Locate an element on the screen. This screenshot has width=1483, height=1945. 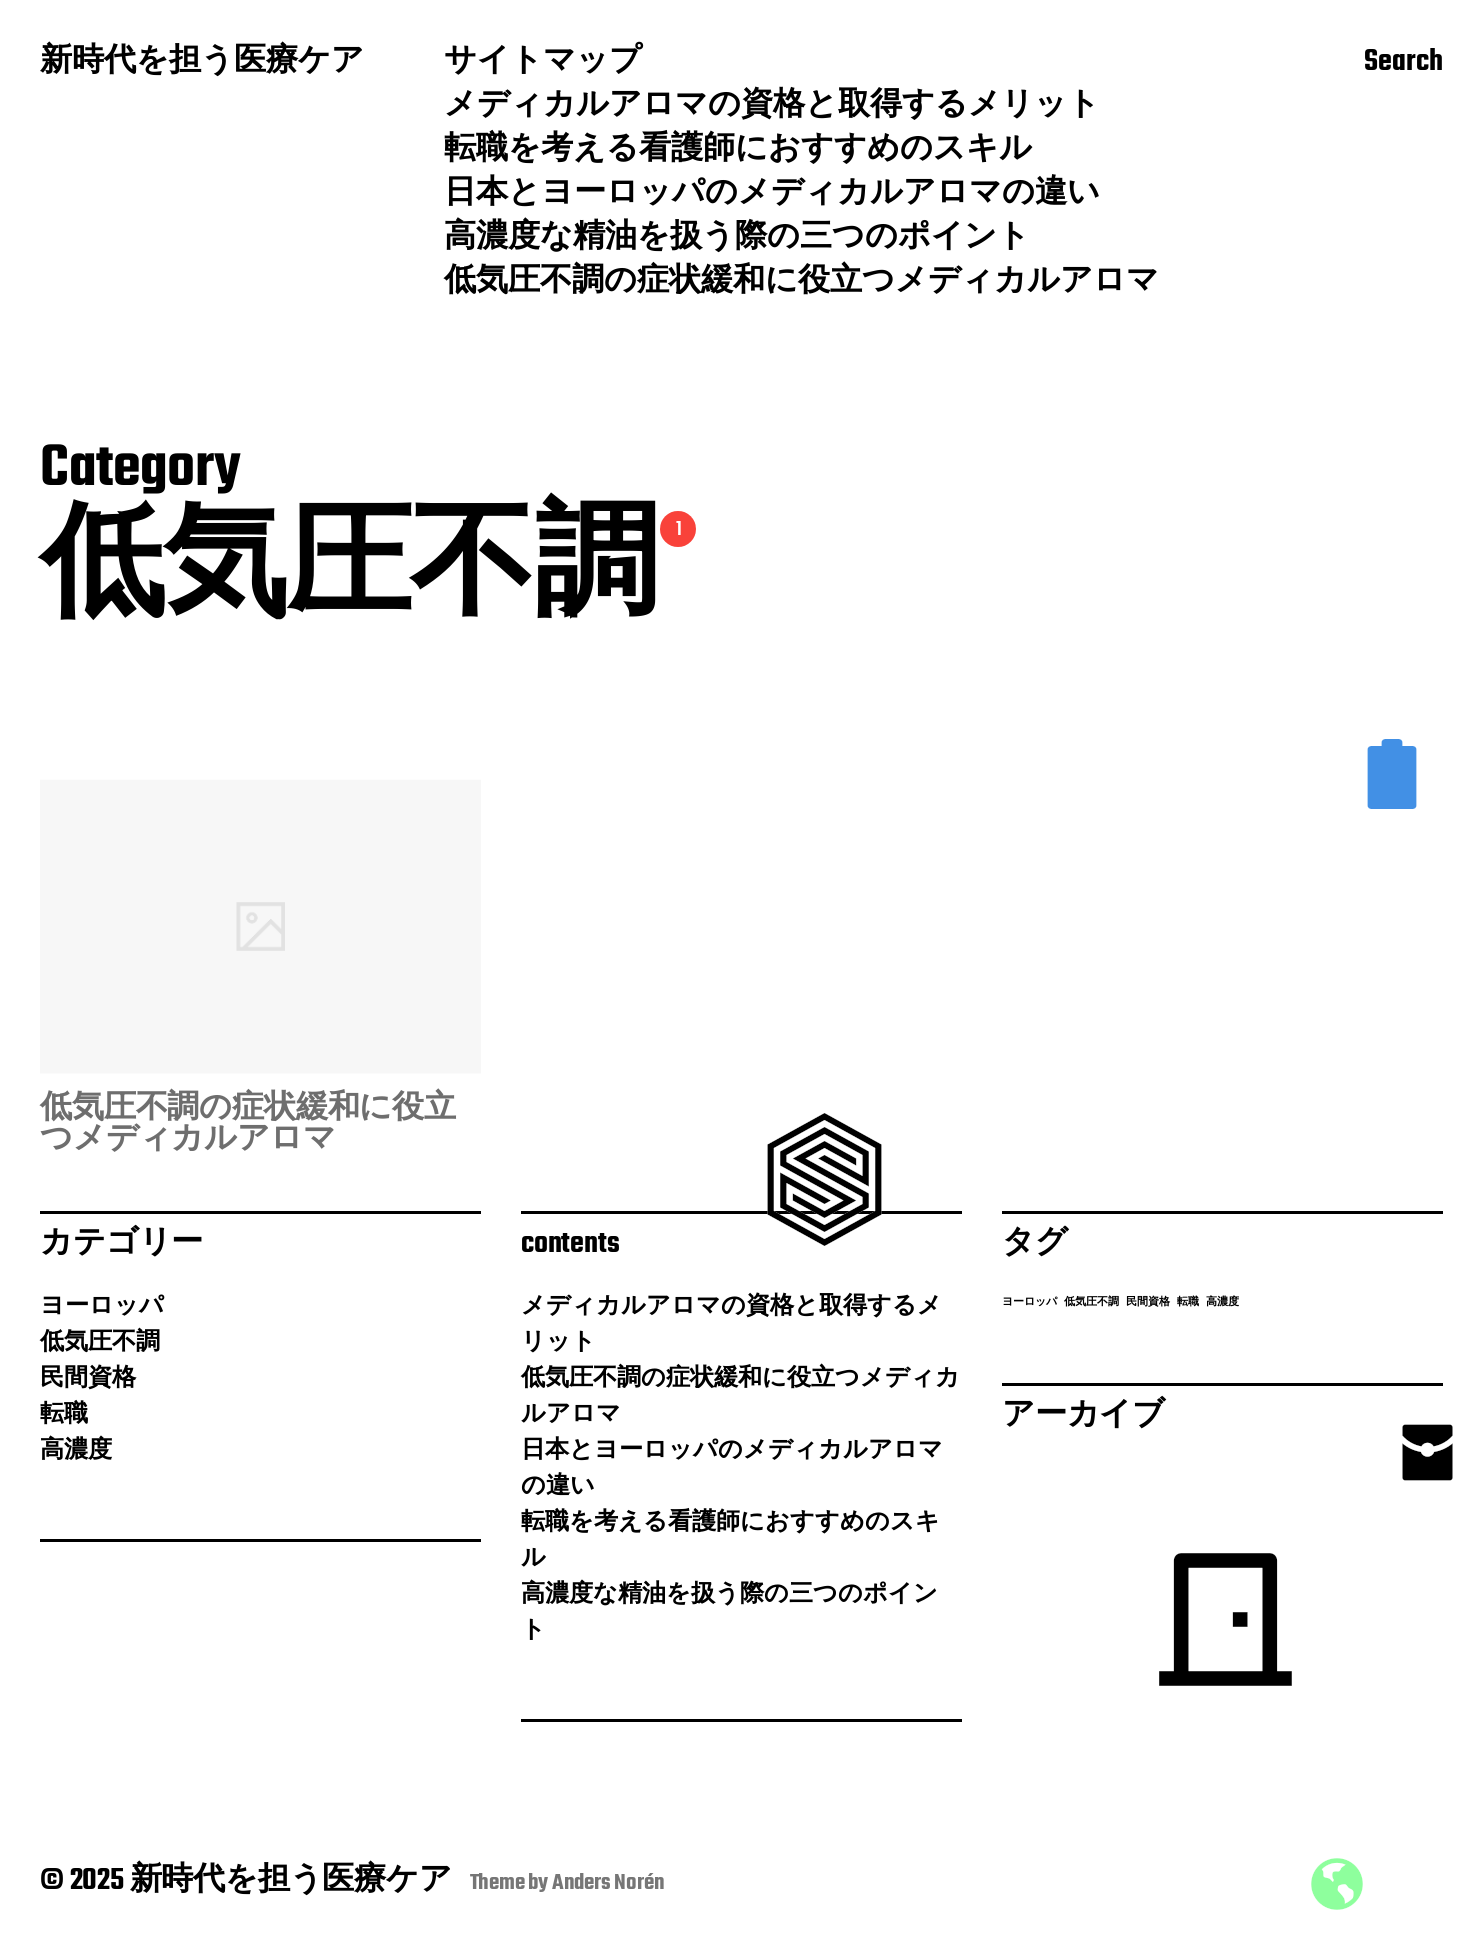
view global or worldwide settings is located at coordinates (1337, 1884).